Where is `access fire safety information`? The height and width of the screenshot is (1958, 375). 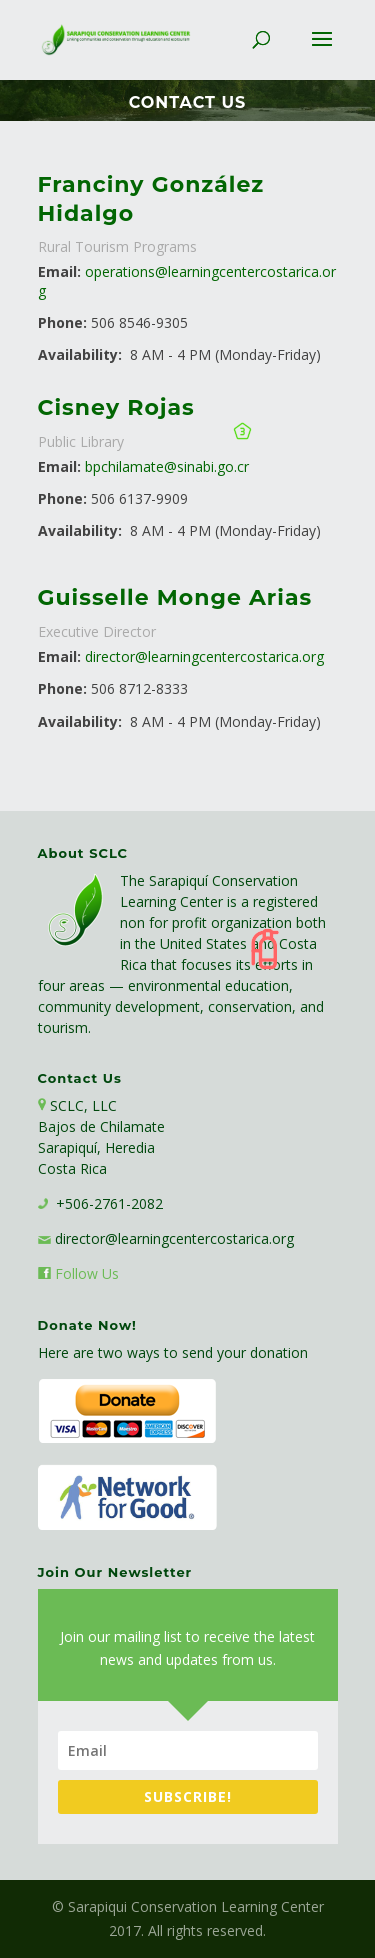
access fire safety information is located at coordinates (266, 949).